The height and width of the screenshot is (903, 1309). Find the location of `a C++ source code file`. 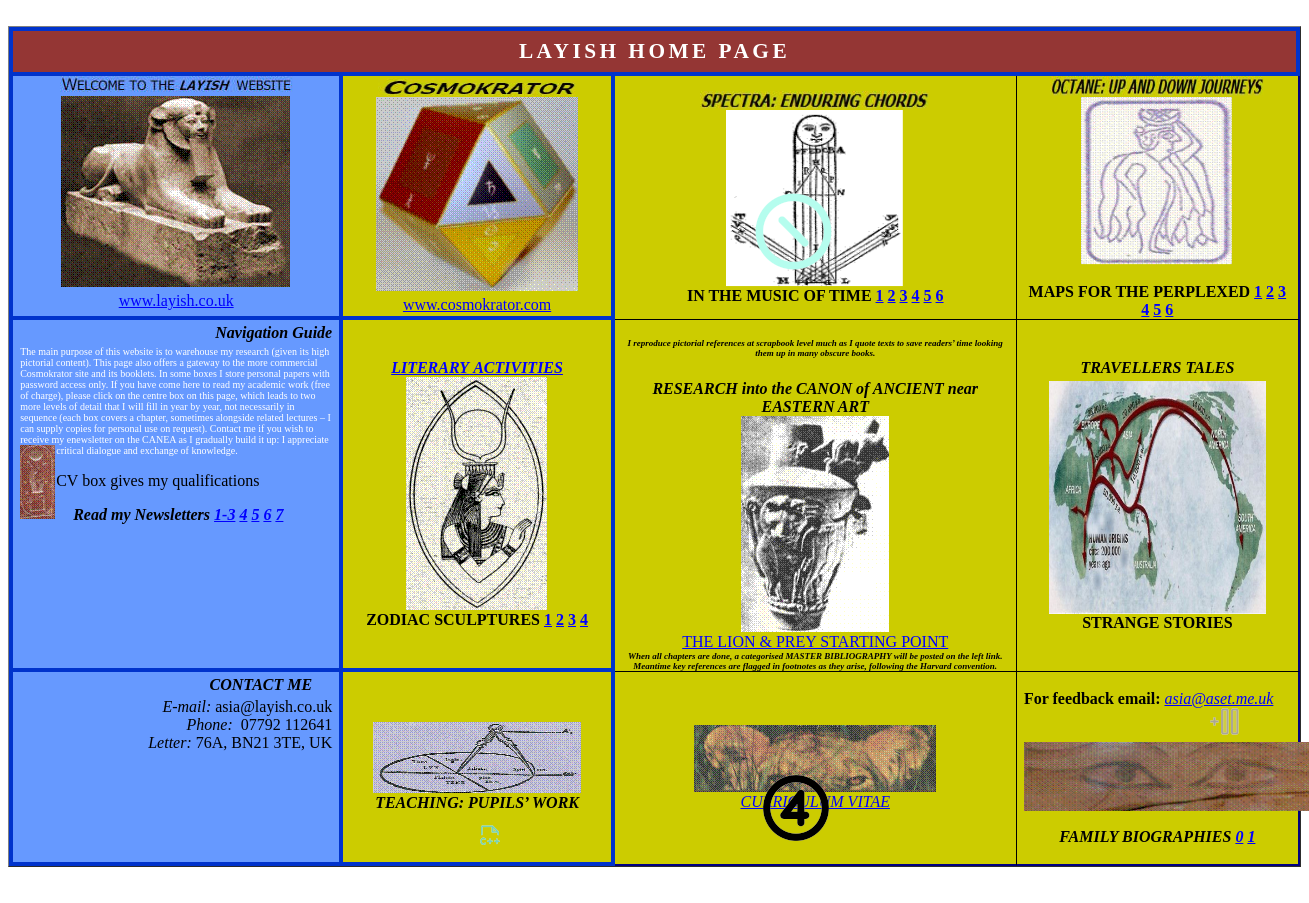

a C++ source code file is located at coordinates (490, 836).